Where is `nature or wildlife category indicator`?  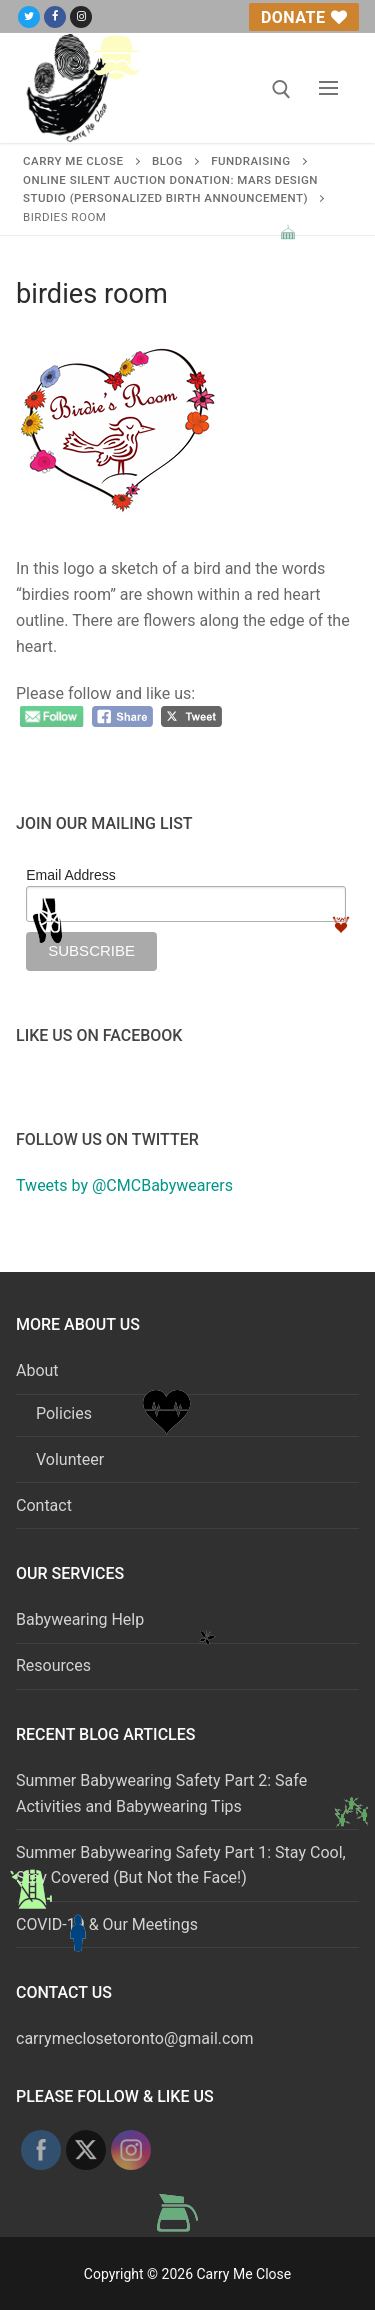 nature or wildlife category indicator is located at coordinates (207, 1637).